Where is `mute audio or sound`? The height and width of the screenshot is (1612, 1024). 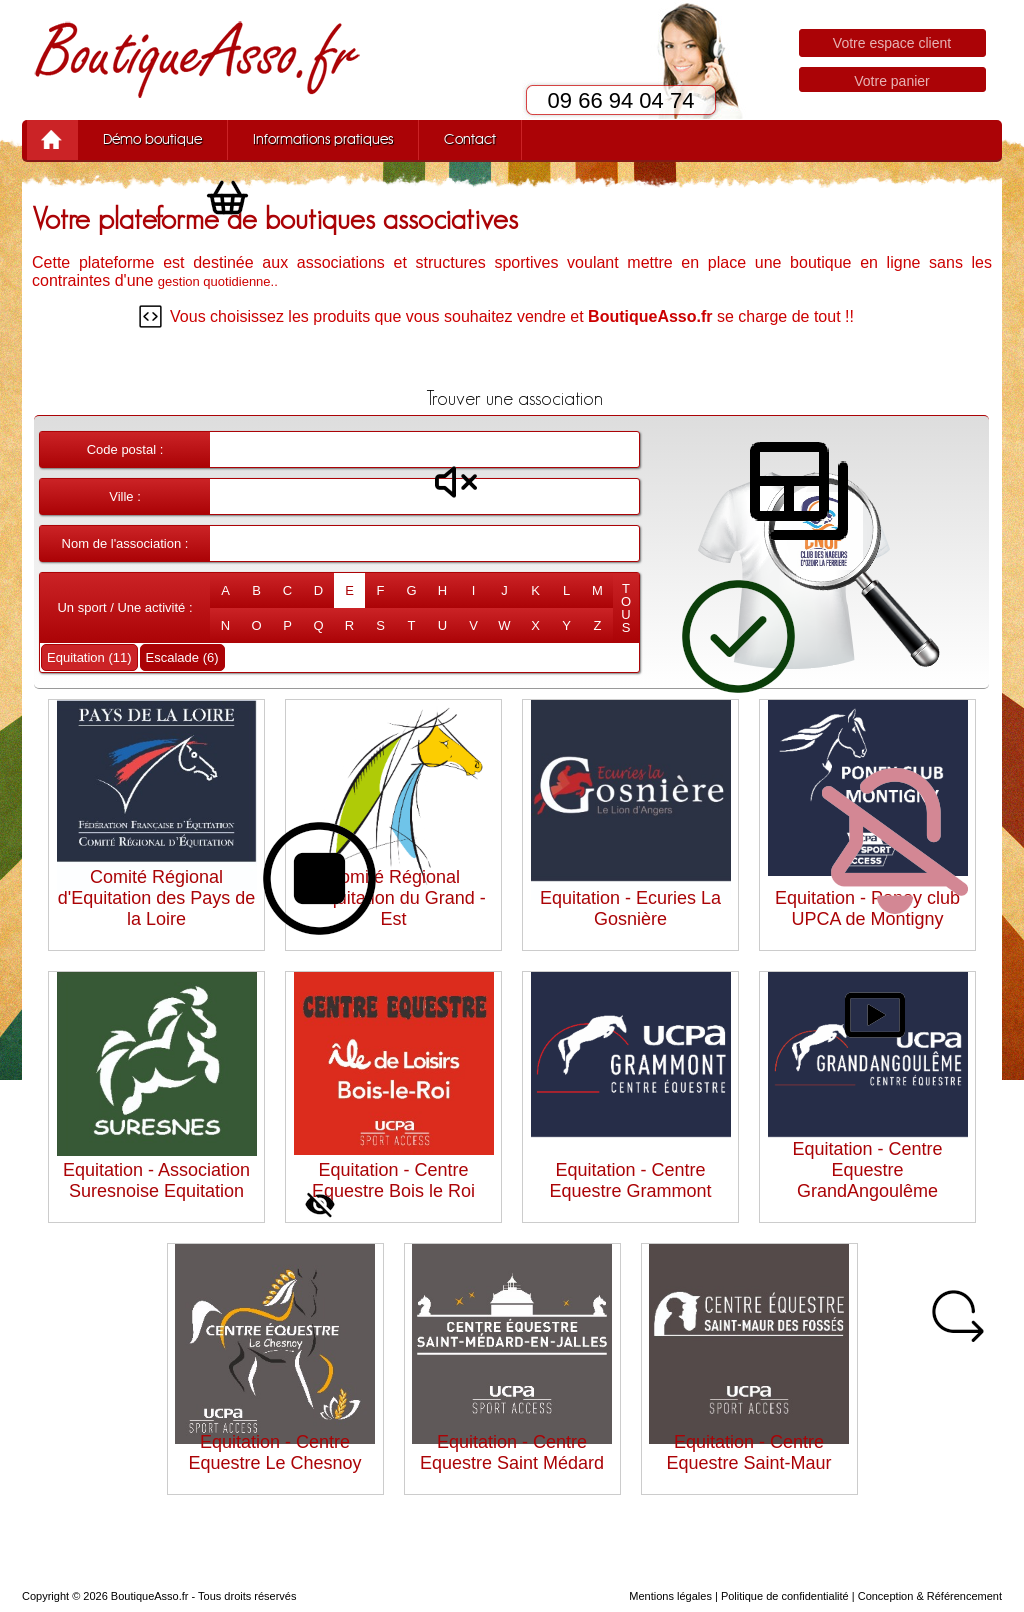
mute audio or sound is located at coordinates (456, 482).